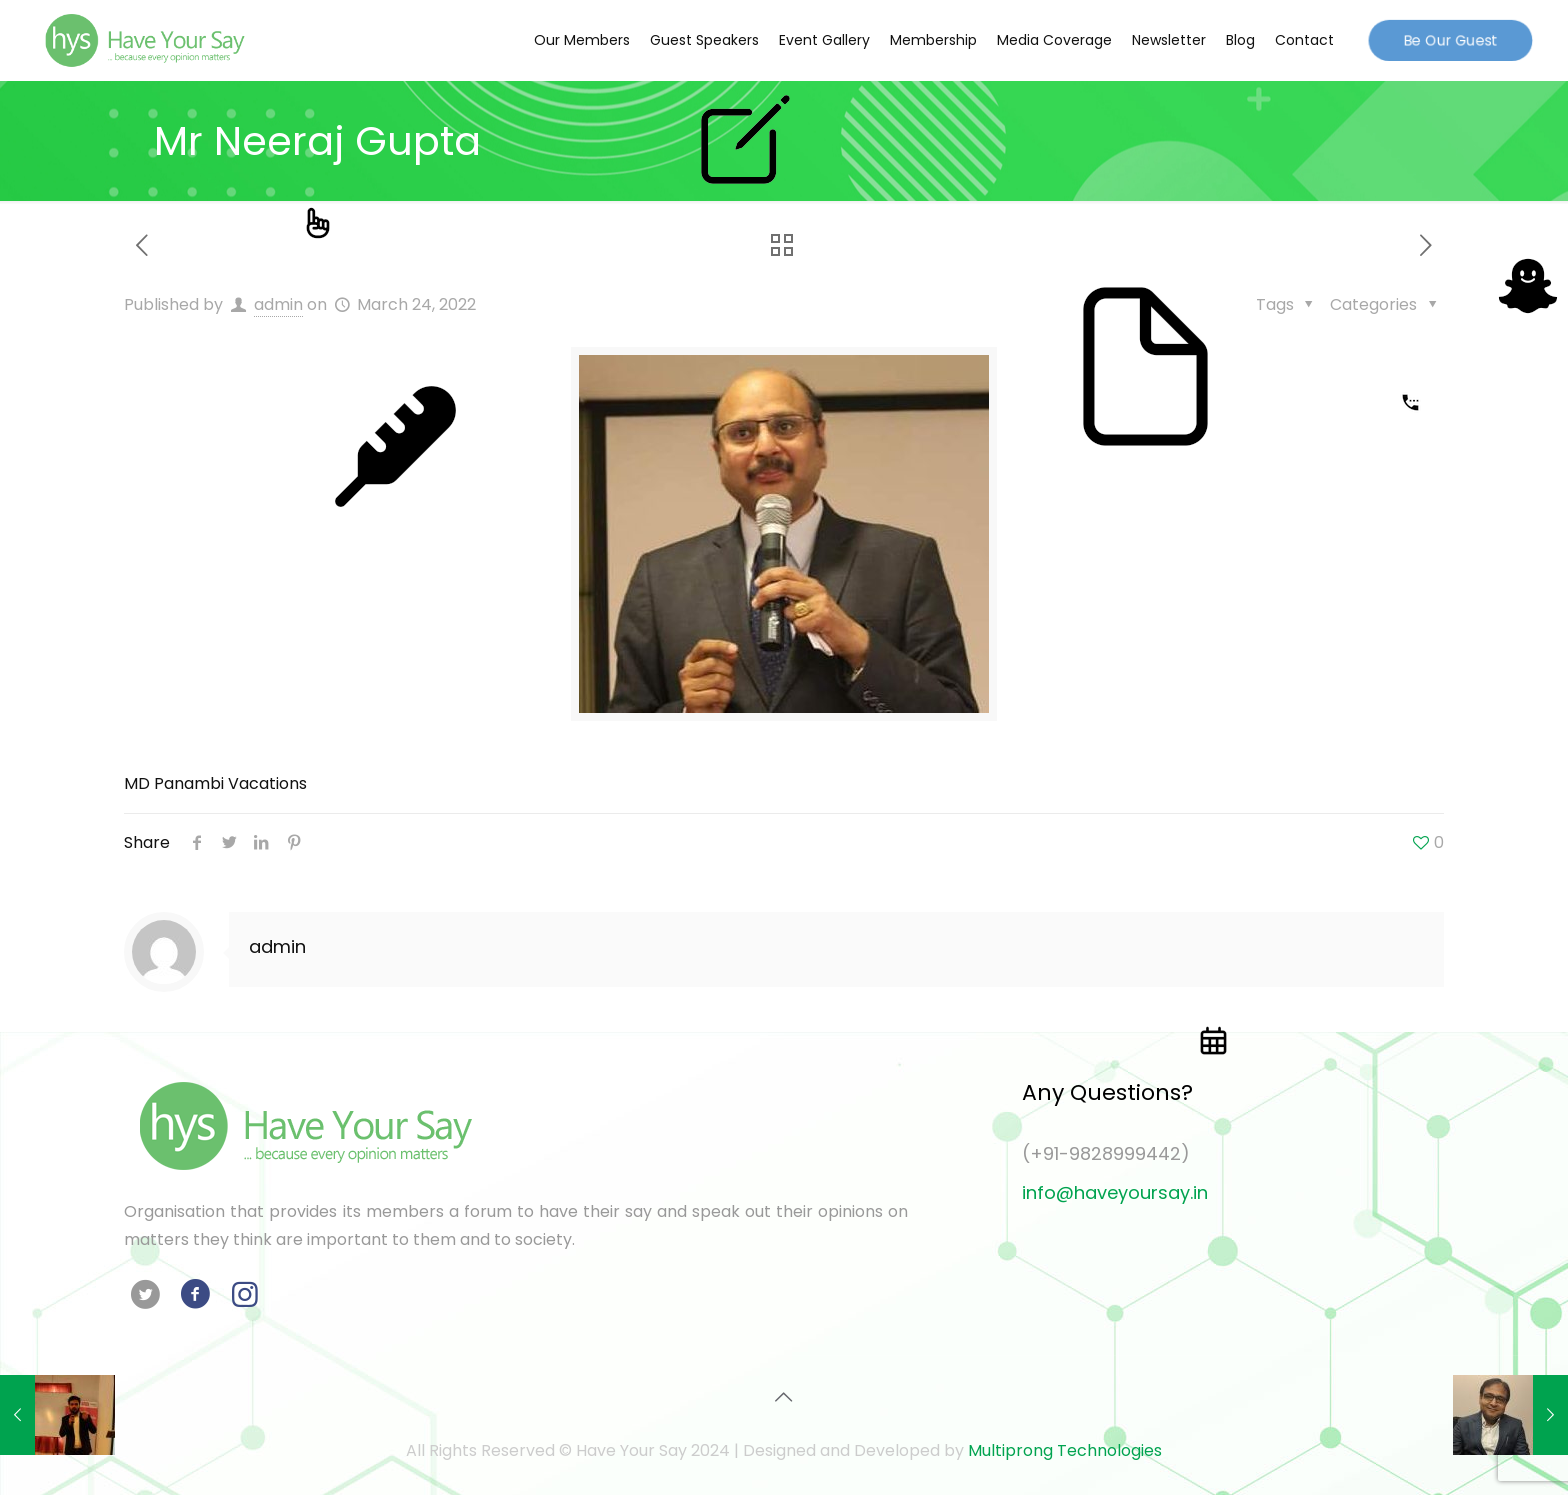 This screenshot has height=1495, width=1568. What do you see at coordinates (318, 223) in the screenshot?
I see `tap to select or indicate something` at bounding box center [318, 223].